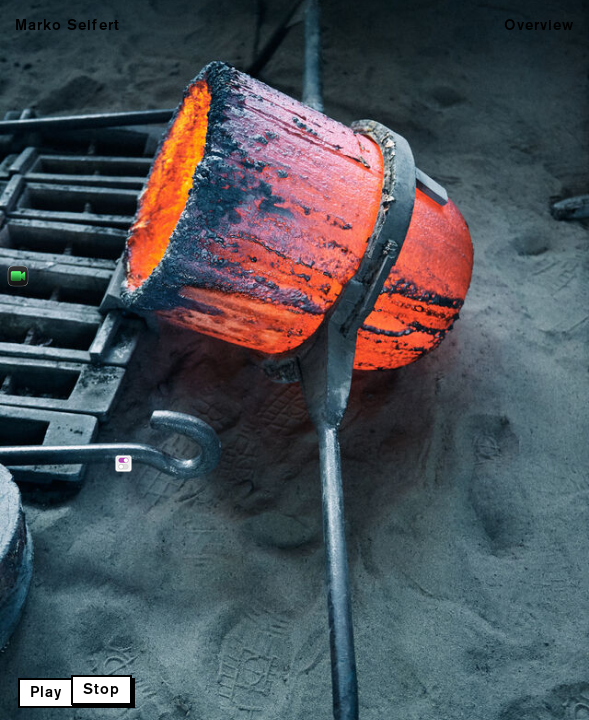 The width and height of the screenshot is (589, 720). Describe the element at coordinates (18, 276) in the screenshot. I see `open facetime app` at that location.